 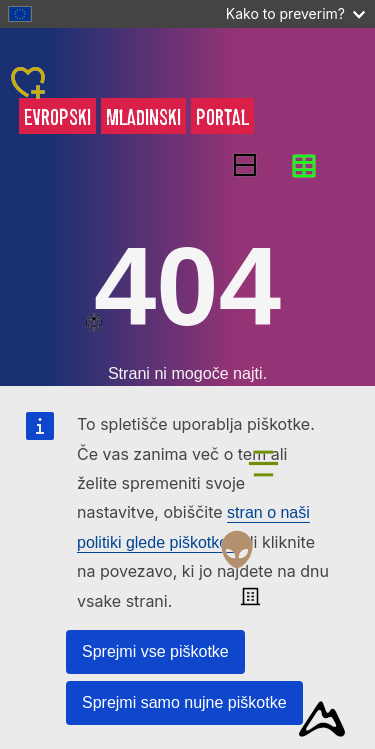 What do you see at coordinates (304, 166) in the screenshot?
I see `insert a table into the document` at bounding box center [304, 166].